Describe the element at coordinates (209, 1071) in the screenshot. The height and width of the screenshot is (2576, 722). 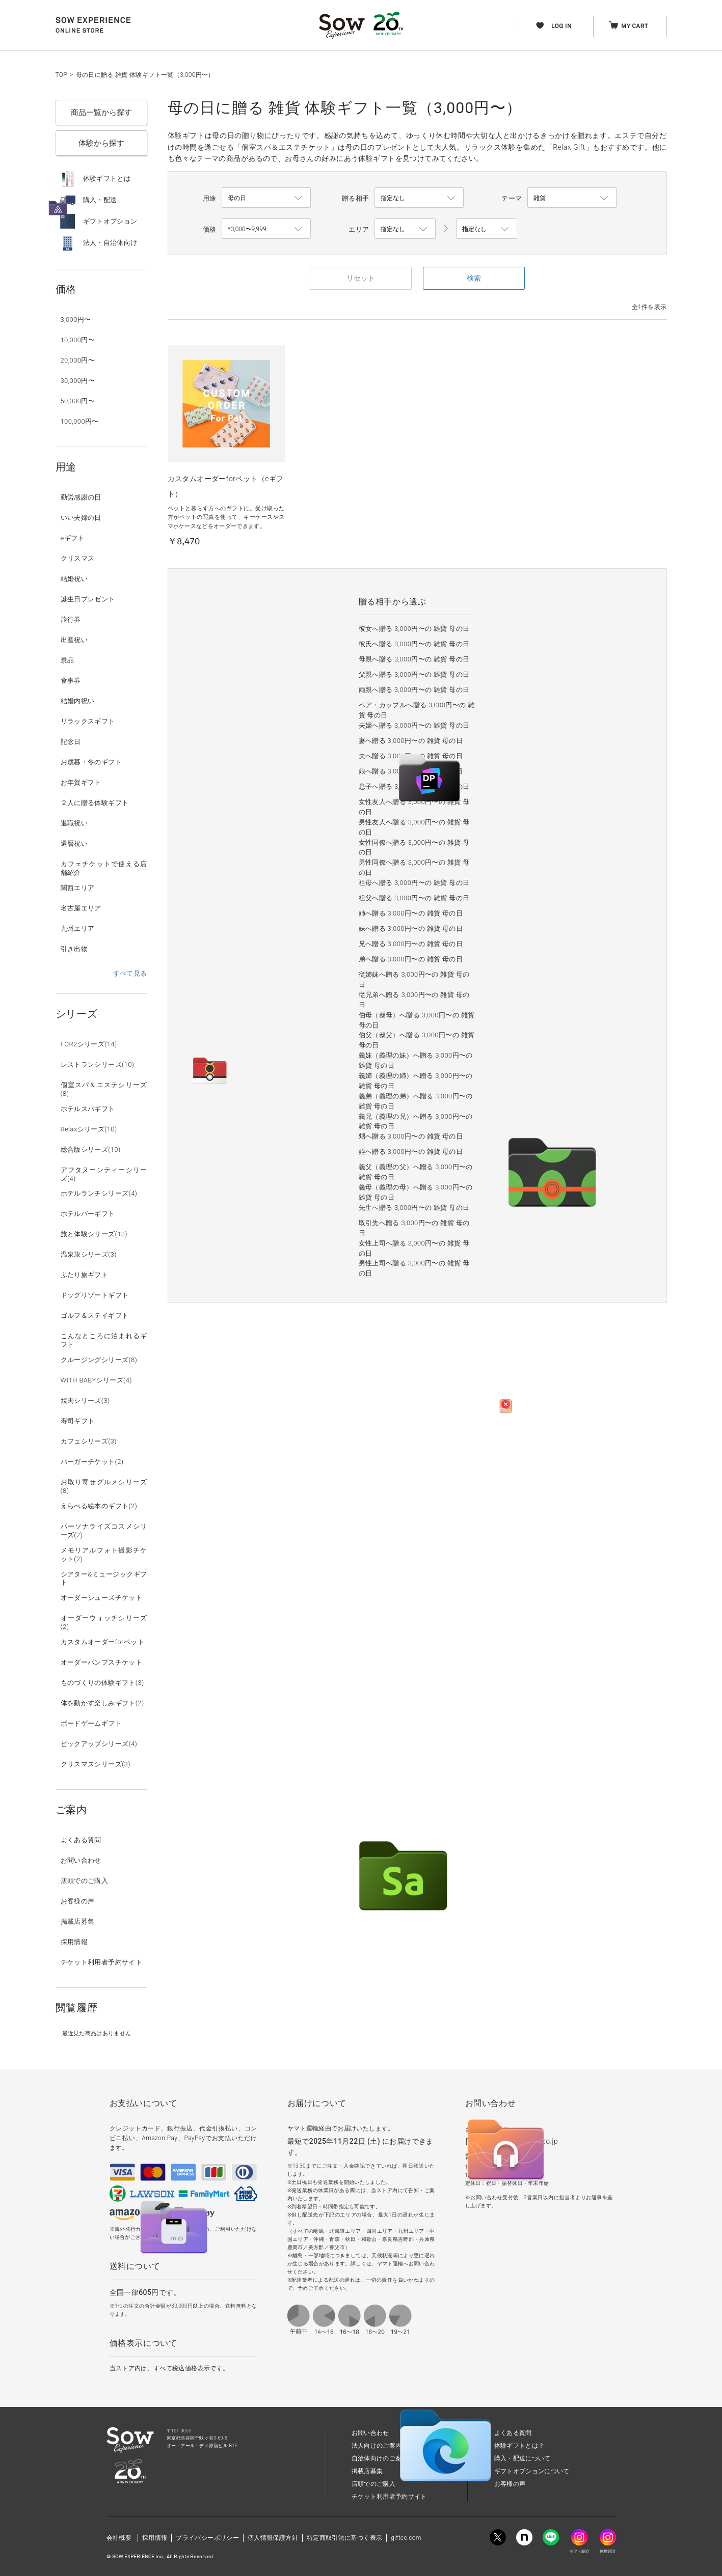
I see `open pokémon repeat ball themed folder` at that location.